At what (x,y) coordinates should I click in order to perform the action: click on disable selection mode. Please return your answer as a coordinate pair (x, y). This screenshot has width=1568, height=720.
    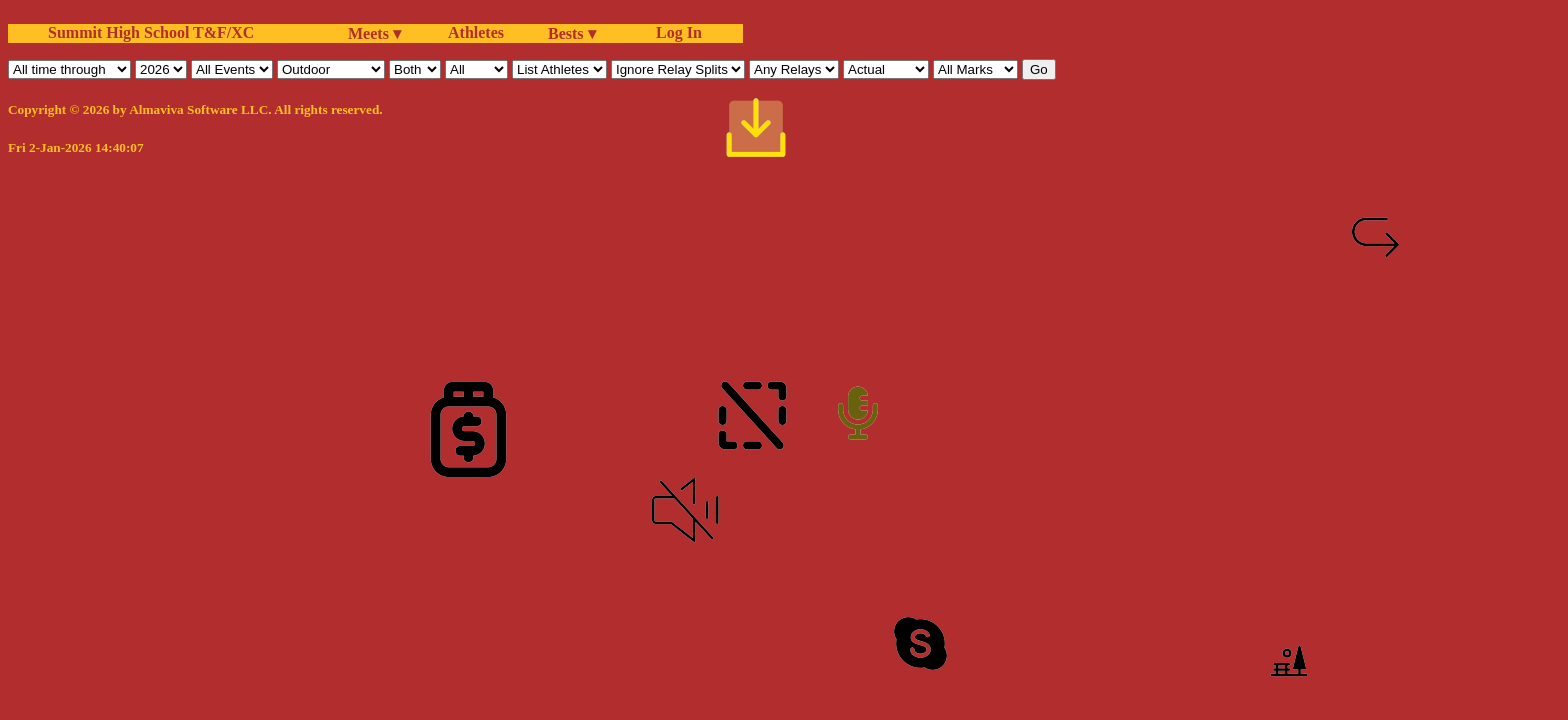
    Looking at the image, I should click on (752, 415).